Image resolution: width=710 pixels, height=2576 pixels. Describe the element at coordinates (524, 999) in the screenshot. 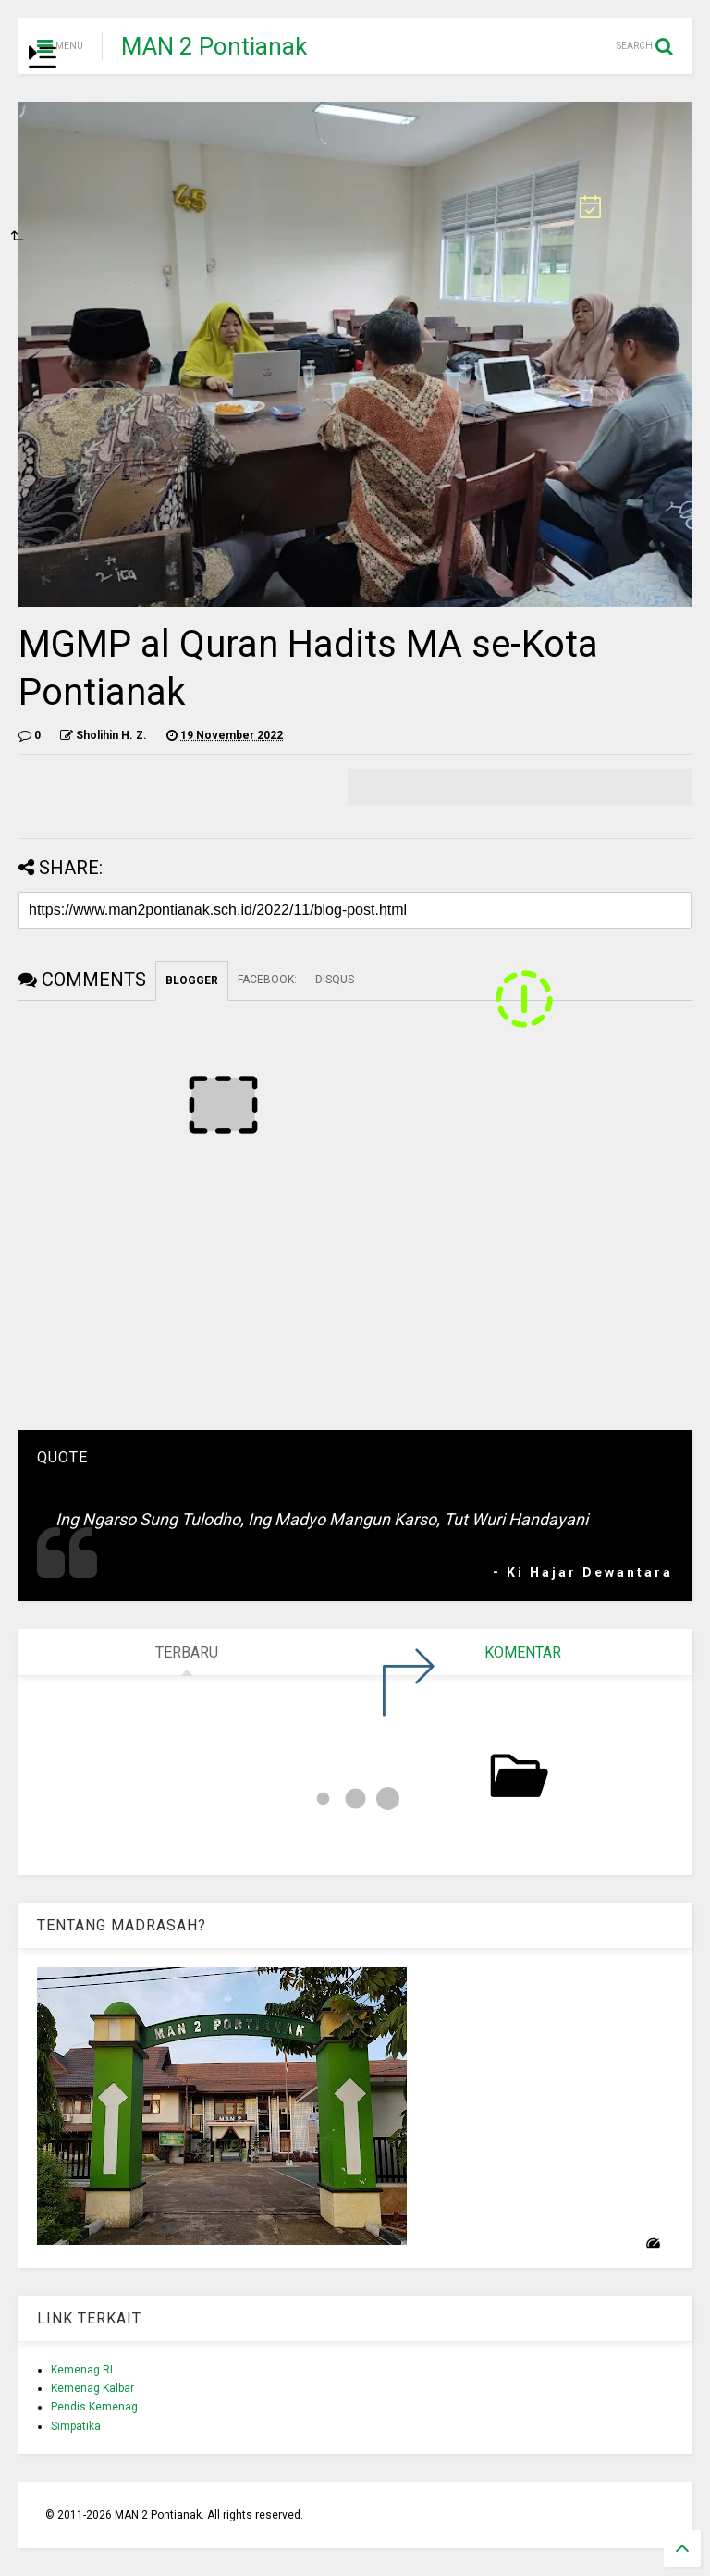

I see `view additional information` at that location.